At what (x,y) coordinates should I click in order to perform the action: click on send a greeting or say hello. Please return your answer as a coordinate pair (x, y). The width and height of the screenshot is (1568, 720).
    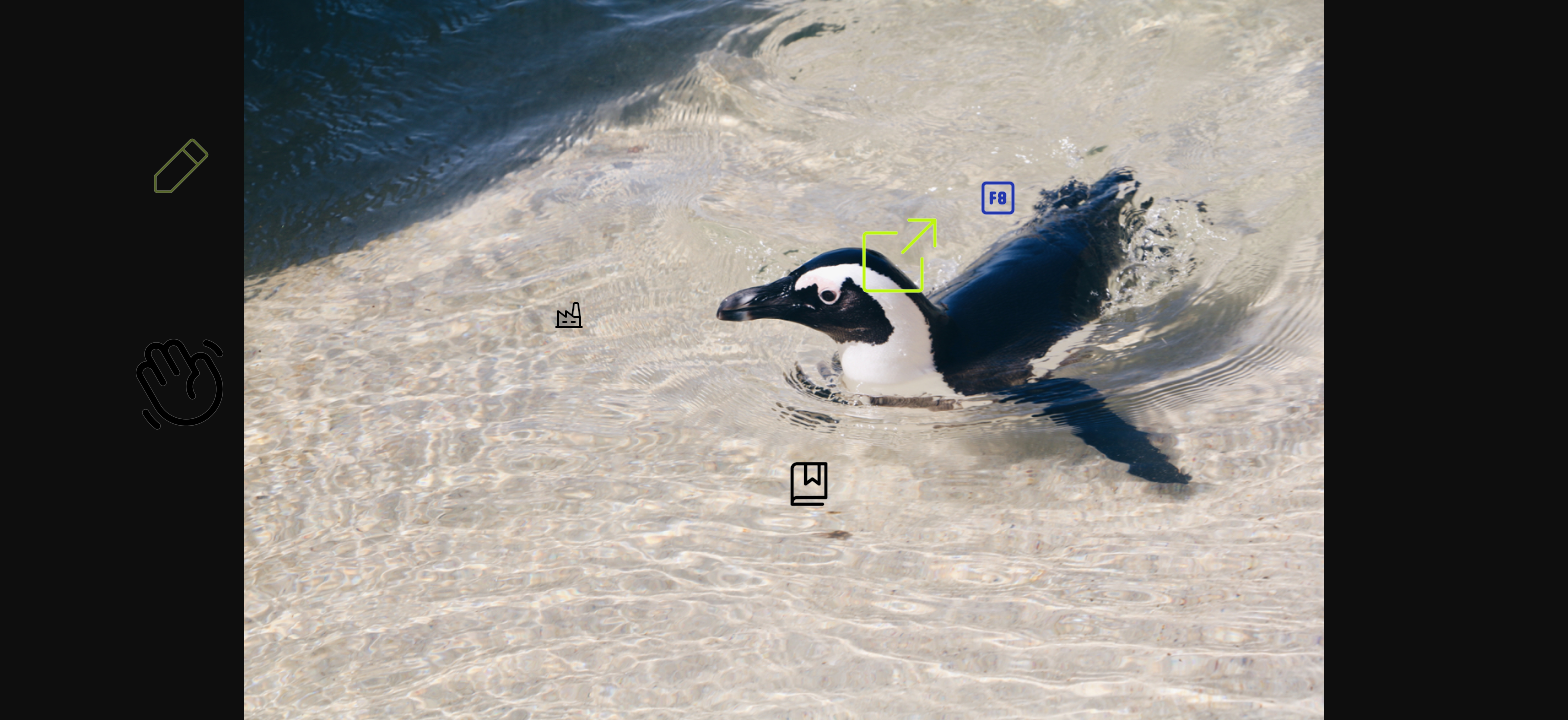
    Looking at the image, I should click on (179, 382).